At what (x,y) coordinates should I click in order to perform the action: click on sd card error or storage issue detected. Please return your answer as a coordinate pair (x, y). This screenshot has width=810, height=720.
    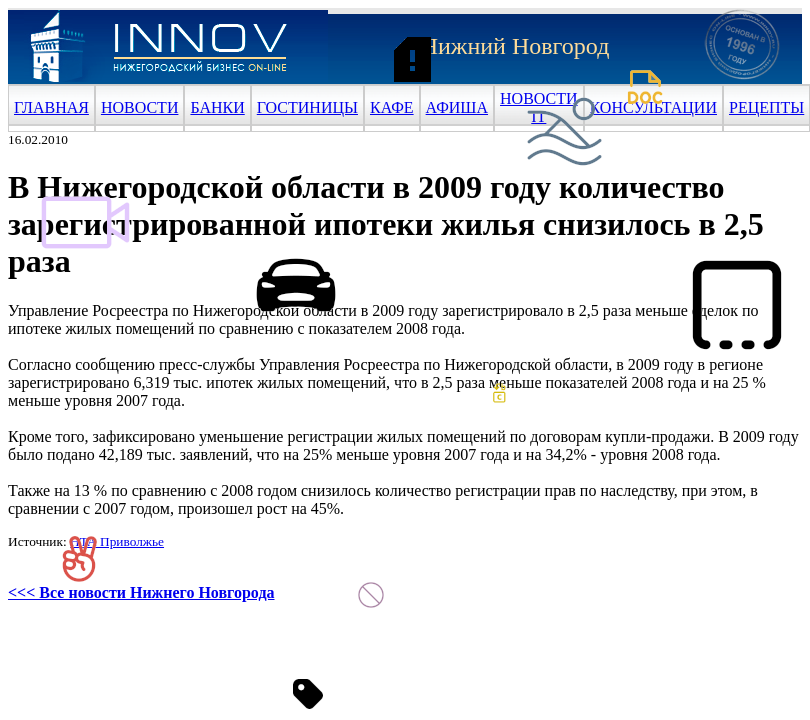
    Looking at the image, I should click on (412, 59).